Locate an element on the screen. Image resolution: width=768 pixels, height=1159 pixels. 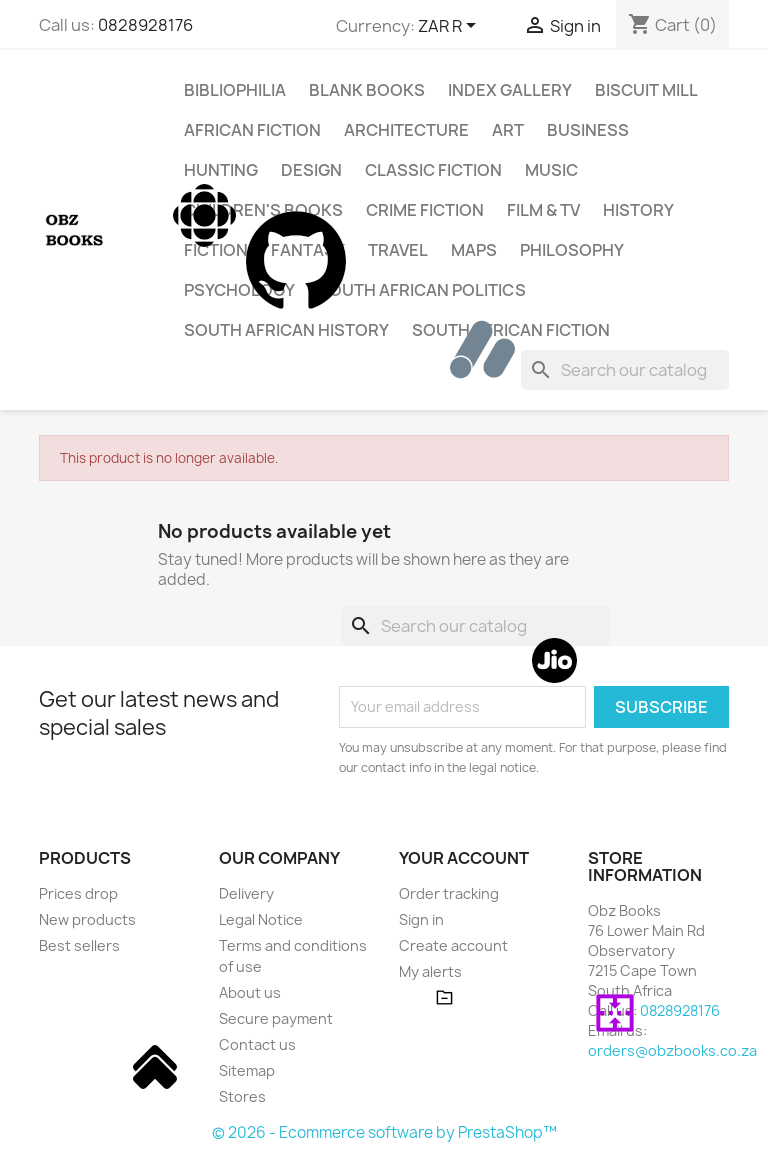
visit github profile or repository is located at coordinates (296, 260).